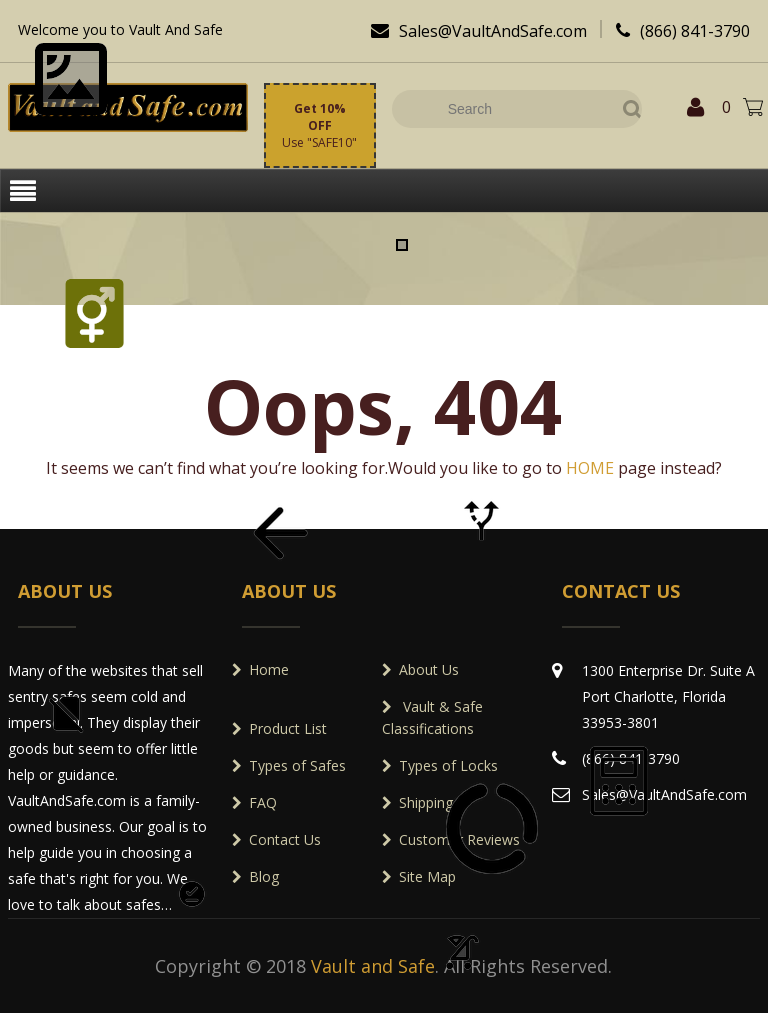 The height and width of the screenshot is (1013, 768). What do you see at coordinates (481, 520) in the screenshot?
I see `view alternative routes` at bounding box center [481, 520].